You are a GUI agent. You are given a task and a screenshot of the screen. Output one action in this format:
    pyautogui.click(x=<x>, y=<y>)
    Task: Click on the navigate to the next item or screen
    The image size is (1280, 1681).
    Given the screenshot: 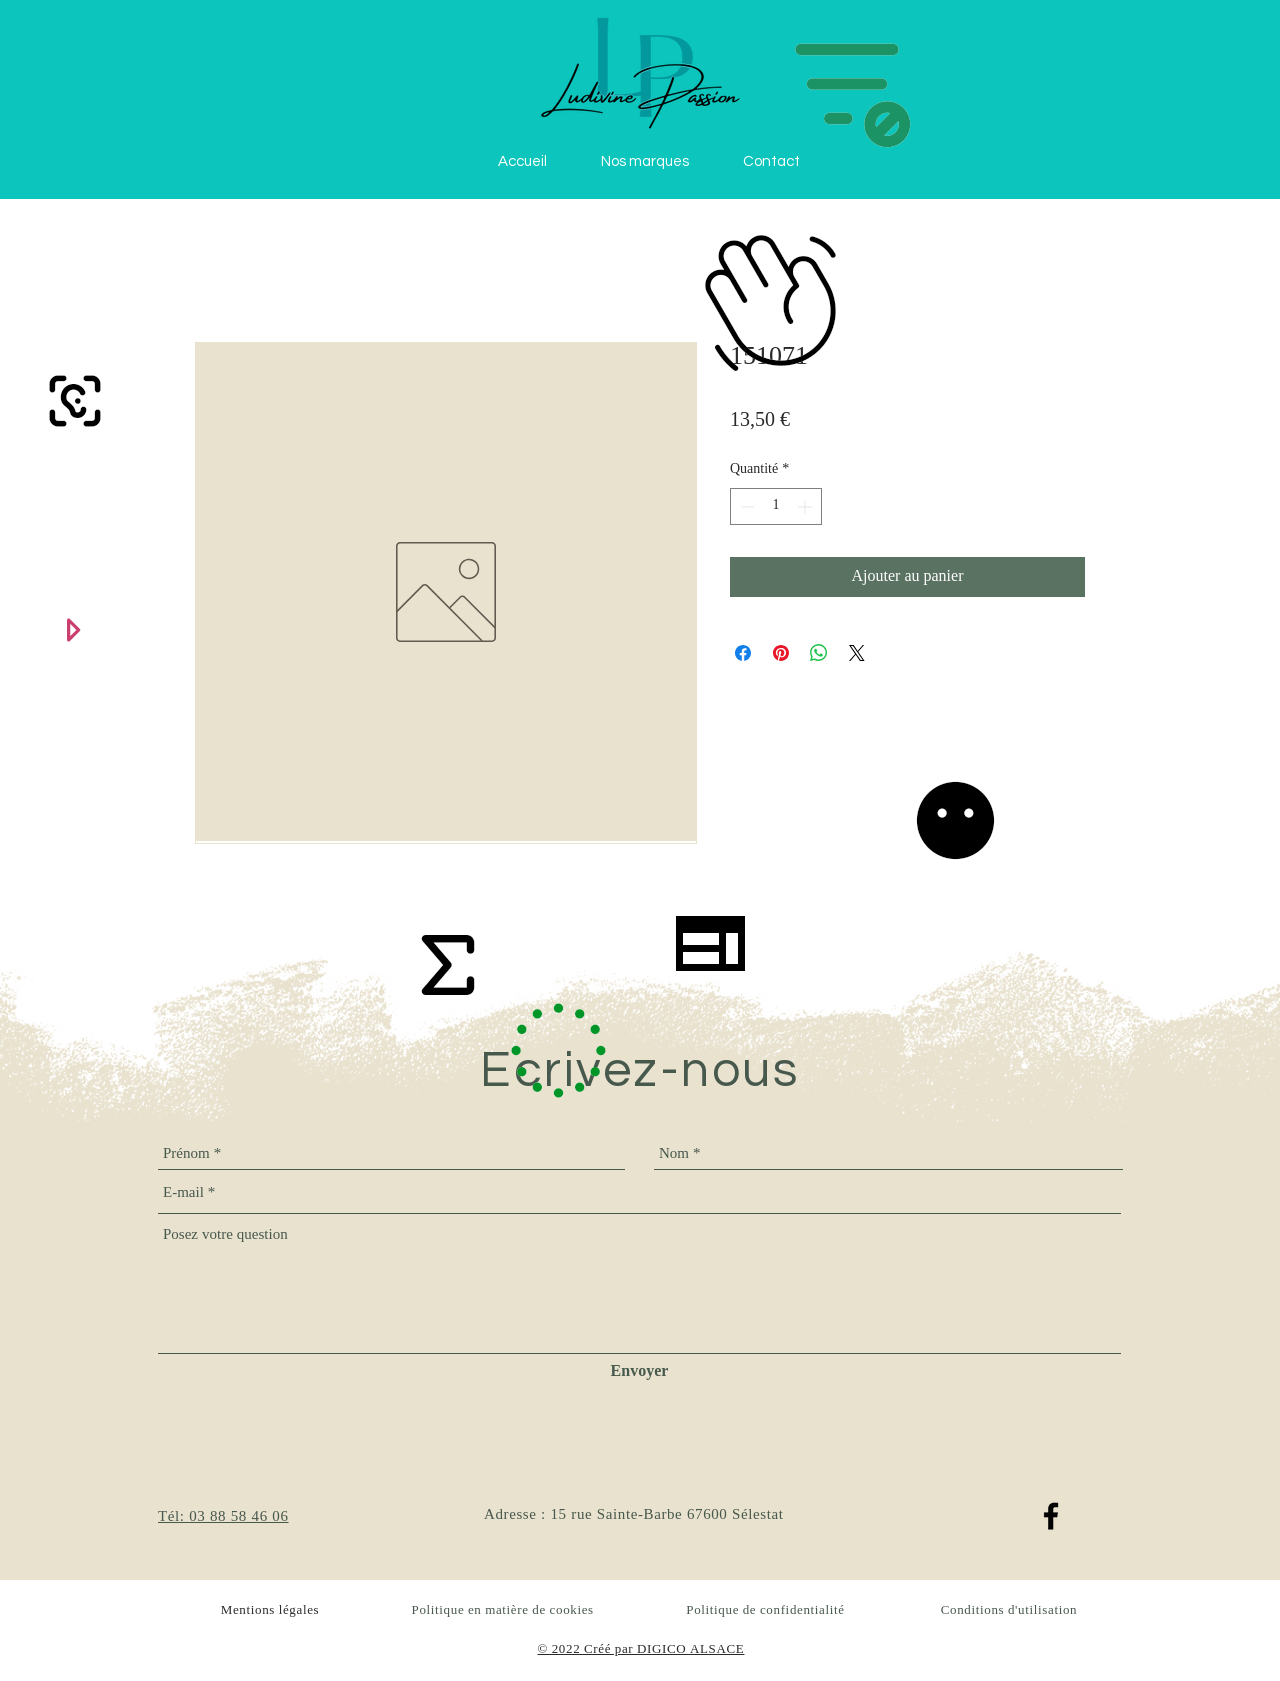 What is the action you would take?
    pyautogui.click(x=72, y=630)
    